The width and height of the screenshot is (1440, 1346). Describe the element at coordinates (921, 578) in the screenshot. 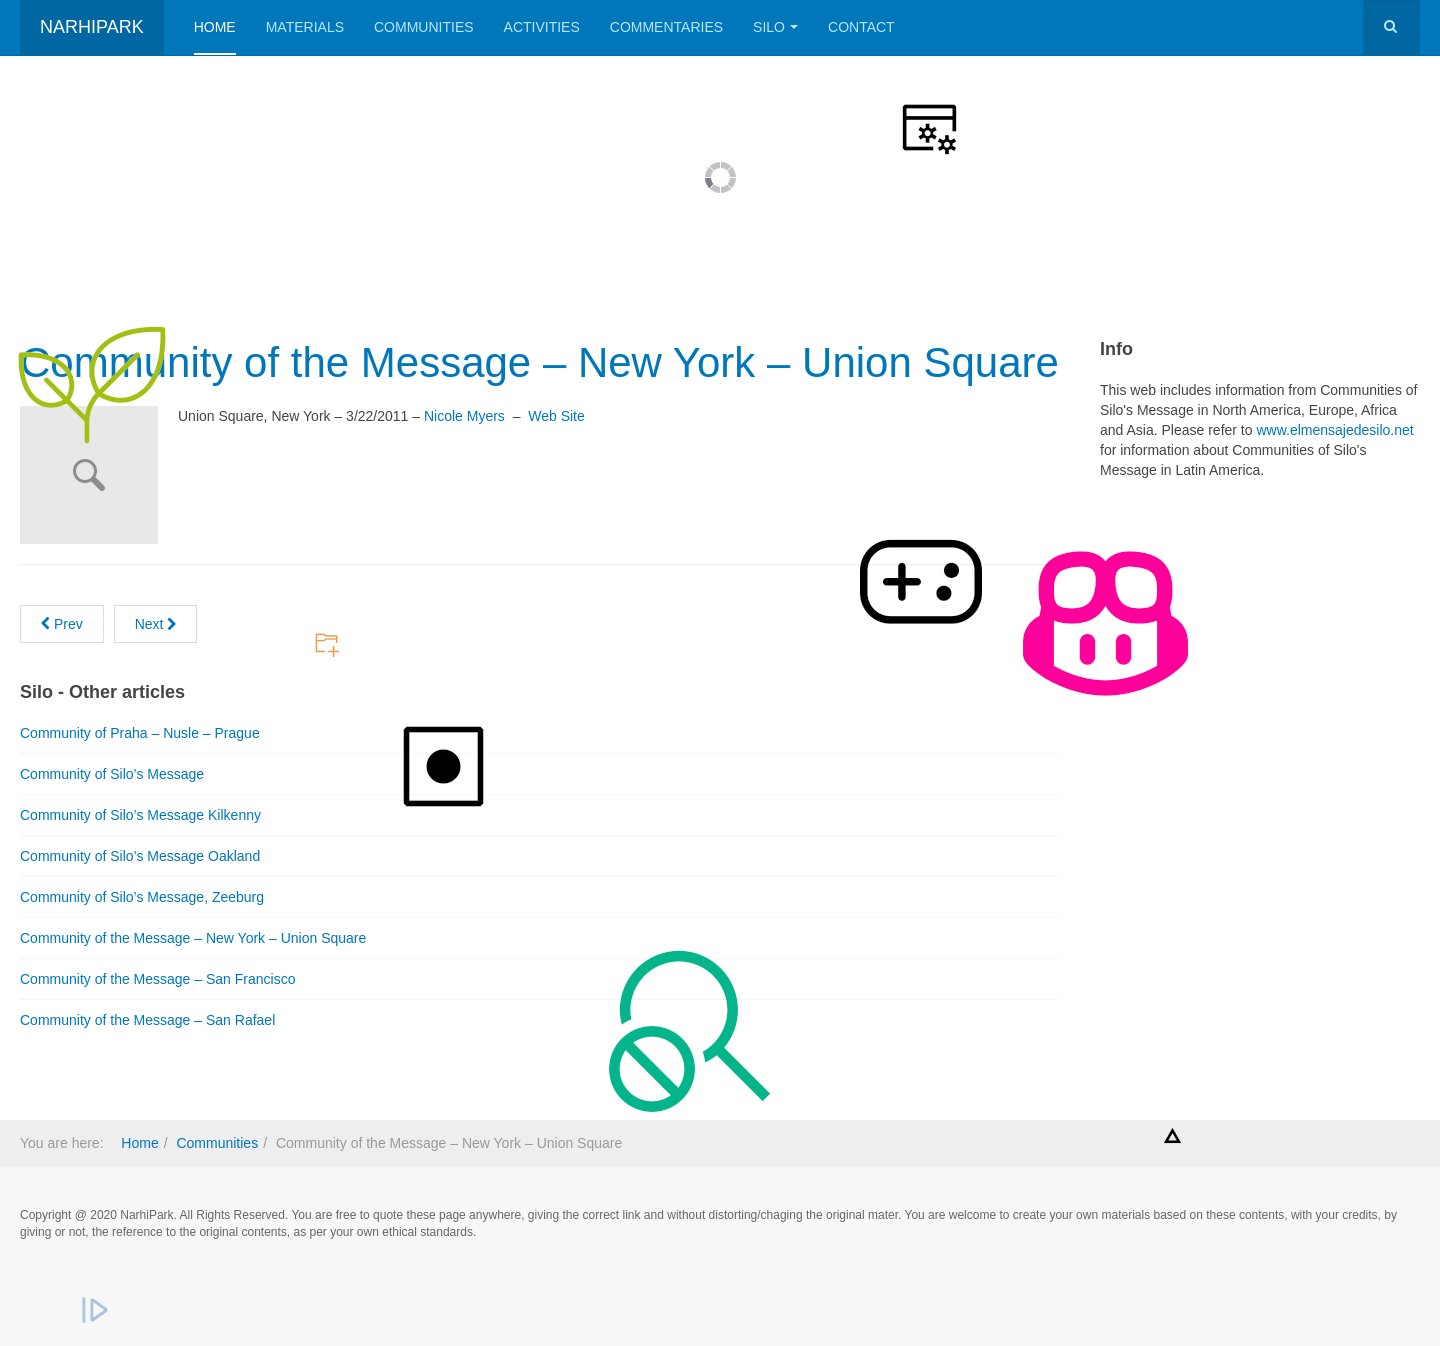

I see `open game-related files or projects` at that location.